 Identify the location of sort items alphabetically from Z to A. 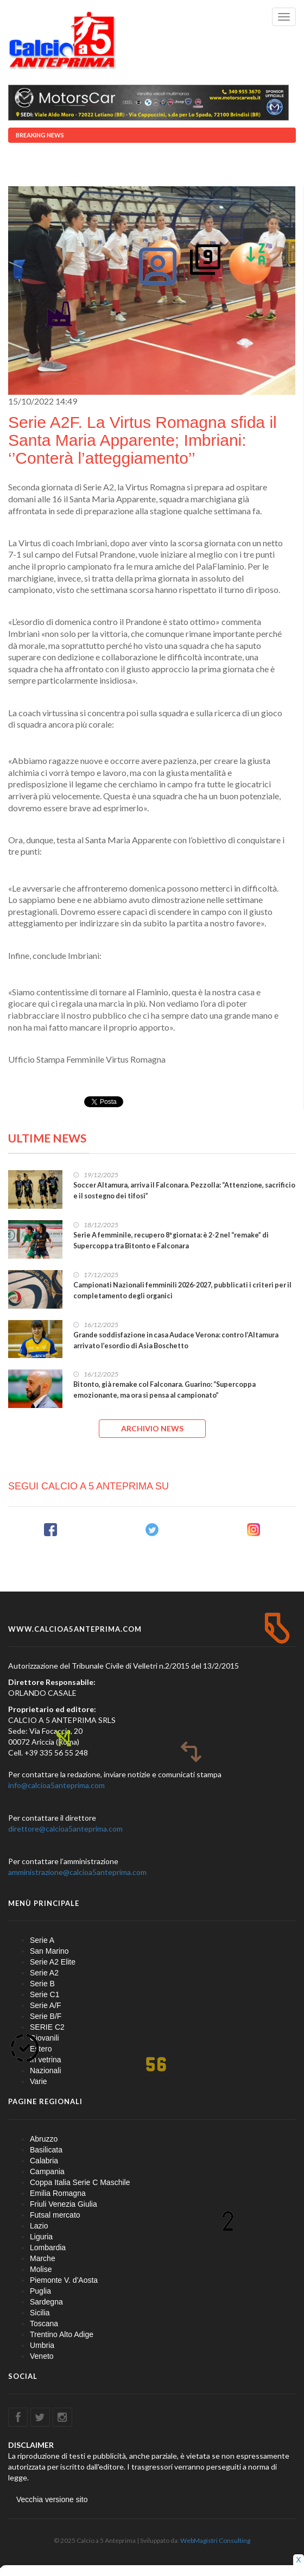
(256, 254).